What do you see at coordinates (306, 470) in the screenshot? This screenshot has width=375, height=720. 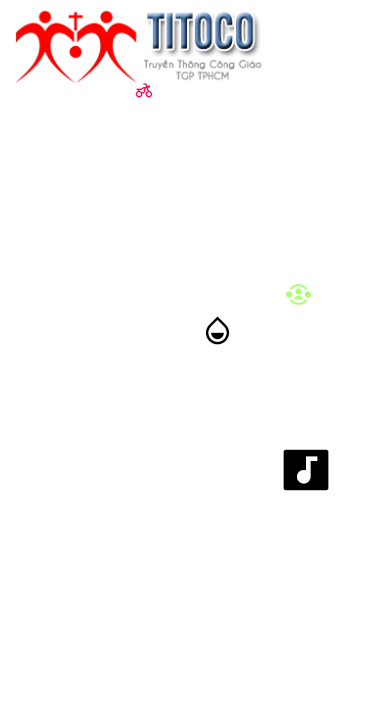 I see `play or access music files` at bounding box center [306, 470].